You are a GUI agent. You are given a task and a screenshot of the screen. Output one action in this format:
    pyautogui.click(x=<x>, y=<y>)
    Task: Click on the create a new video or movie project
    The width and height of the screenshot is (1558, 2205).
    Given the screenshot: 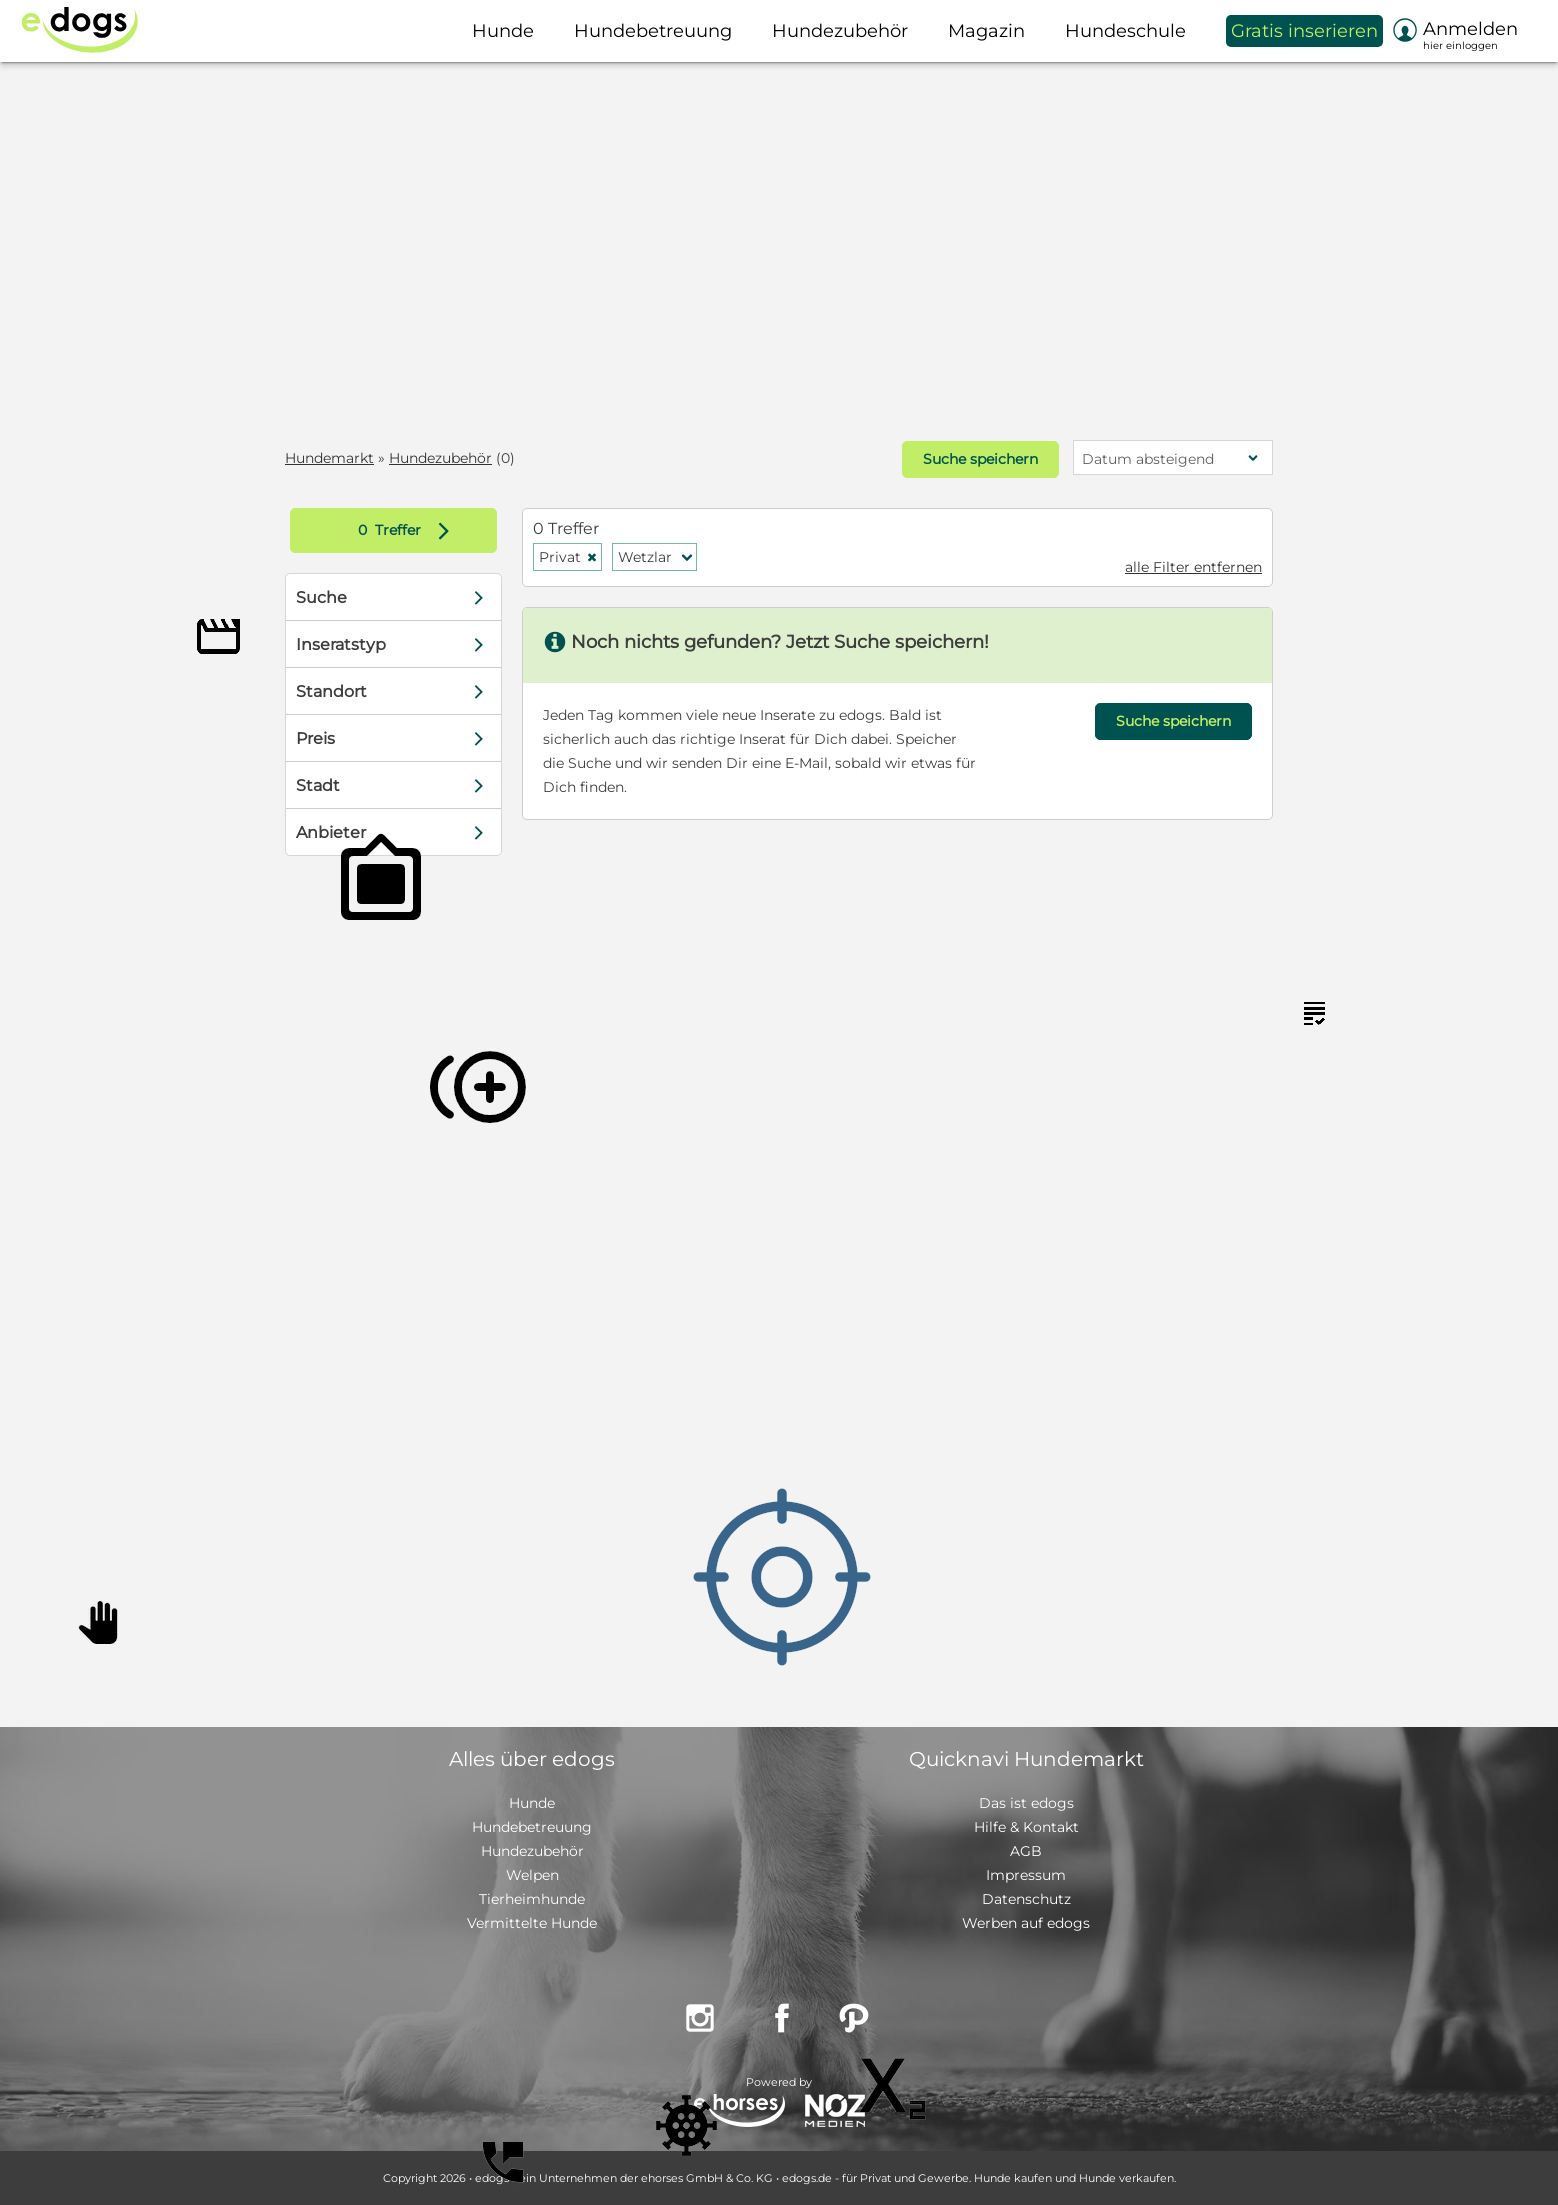 What is the action you would take?
    pyautogui.click(x=218, y=636)
    